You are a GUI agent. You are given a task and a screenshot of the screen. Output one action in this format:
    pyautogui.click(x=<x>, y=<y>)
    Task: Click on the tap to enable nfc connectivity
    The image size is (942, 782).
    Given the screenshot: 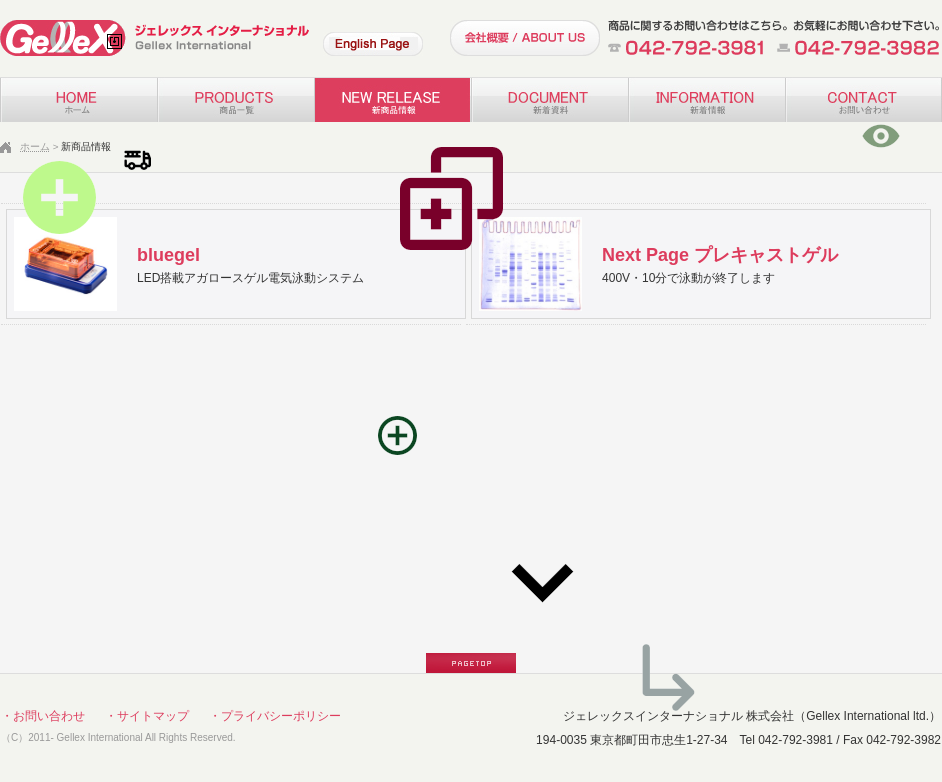 What is the action you would take?
    pyautogui.click(x=114, y=41)
    